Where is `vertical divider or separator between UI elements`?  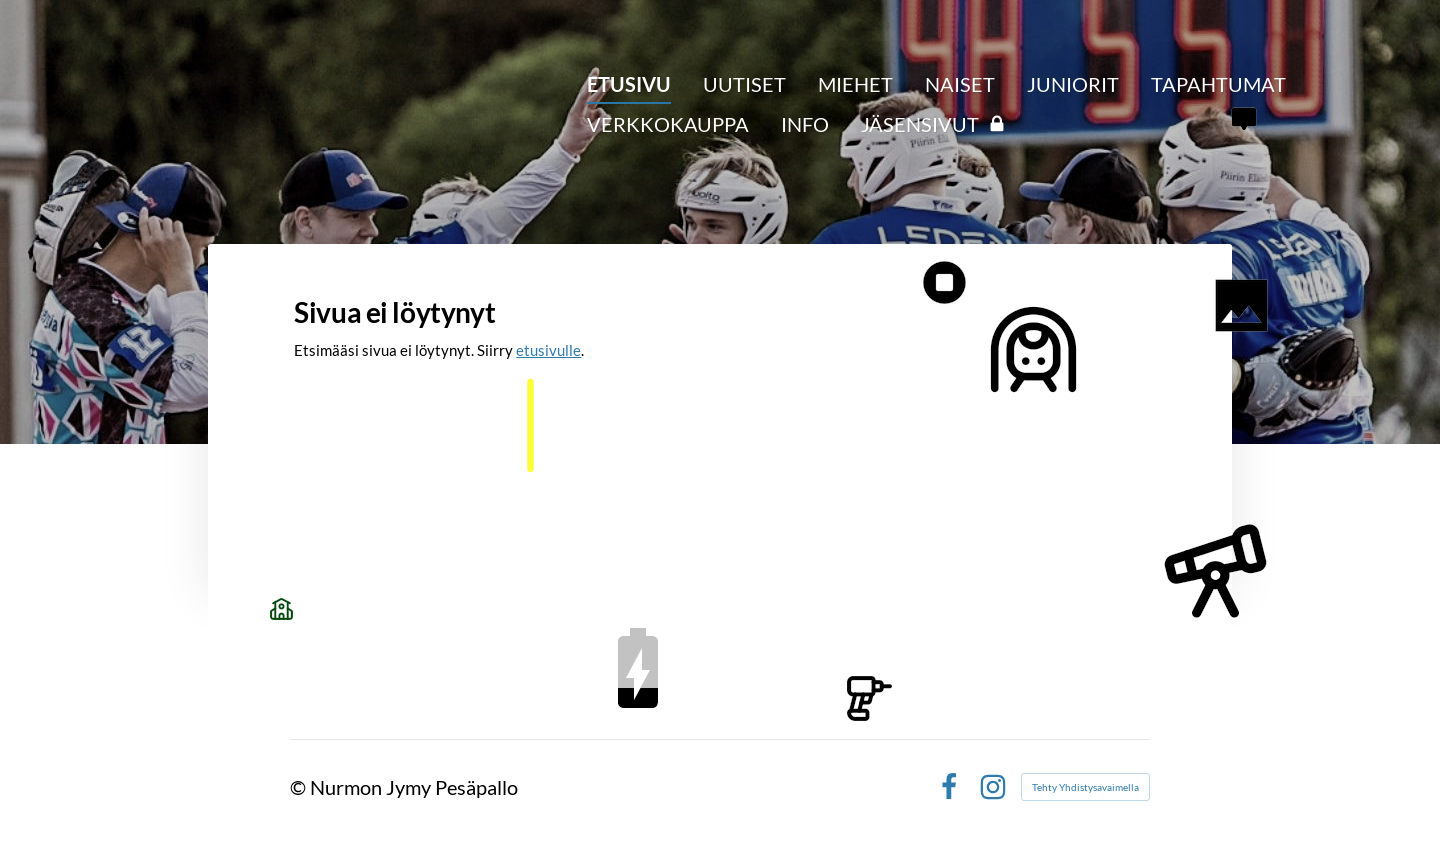
vertical divider or separator between UI elements is located at coordinates (530, 425).